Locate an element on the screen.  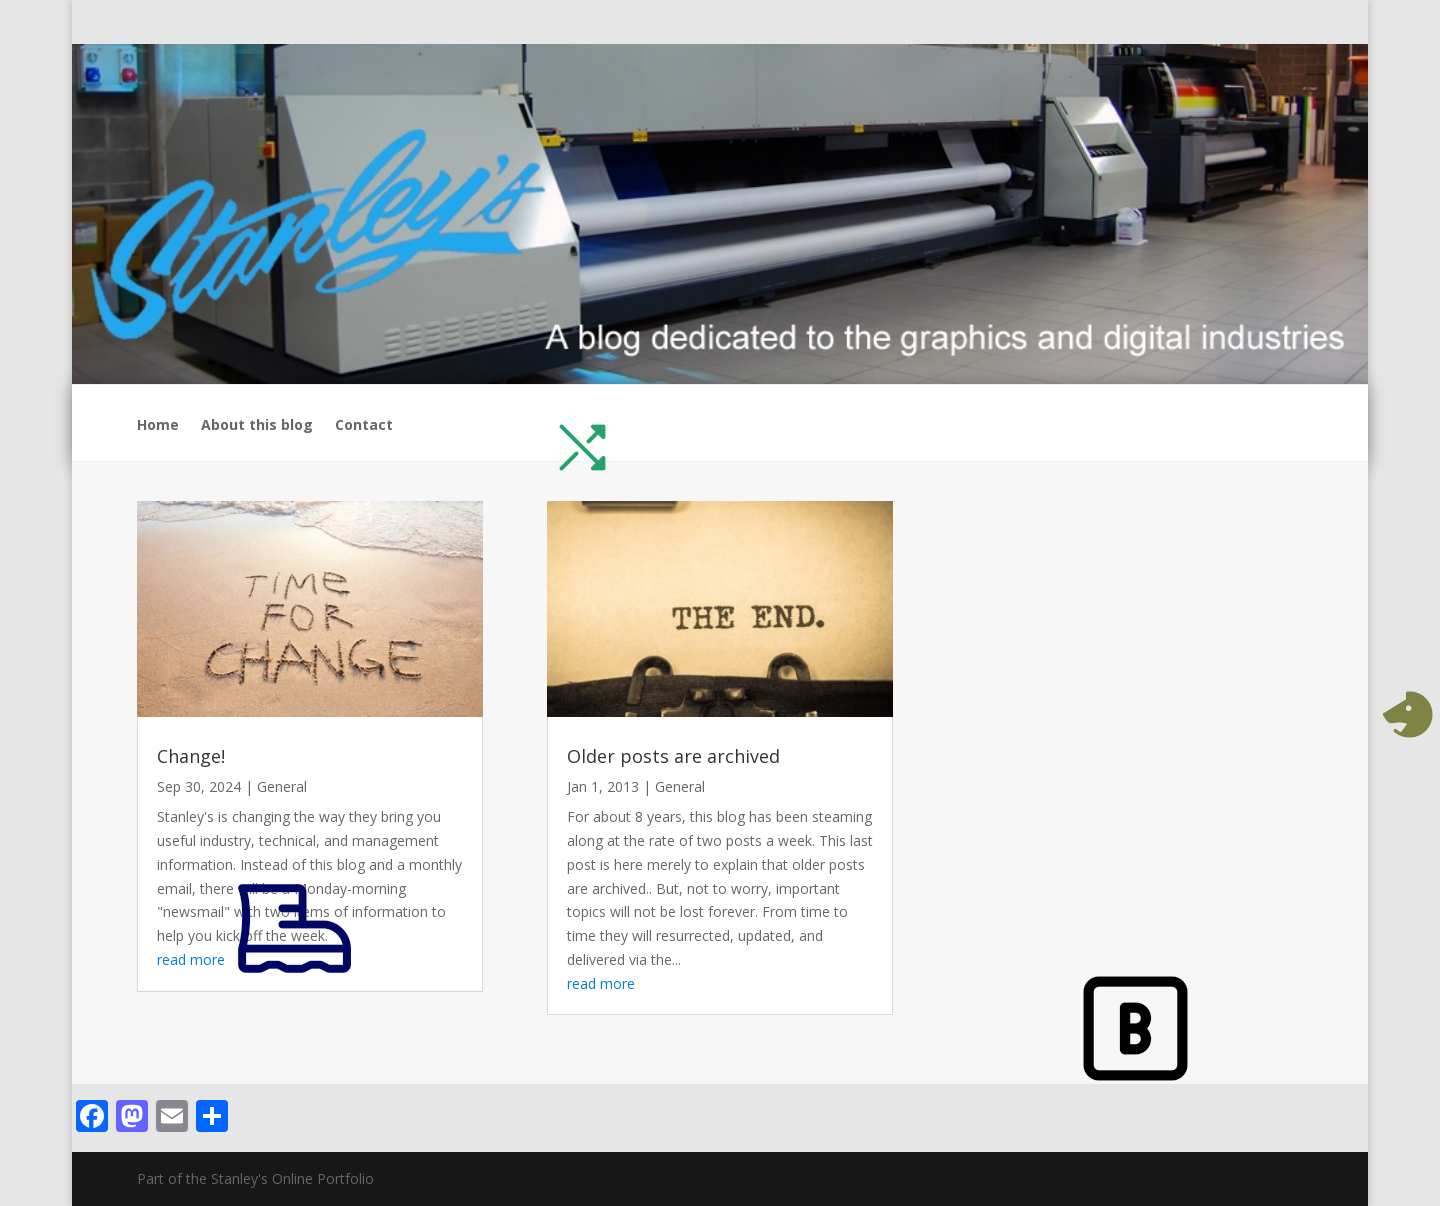
access equestrian or horse-related features is located at coordinates (1409, 714).